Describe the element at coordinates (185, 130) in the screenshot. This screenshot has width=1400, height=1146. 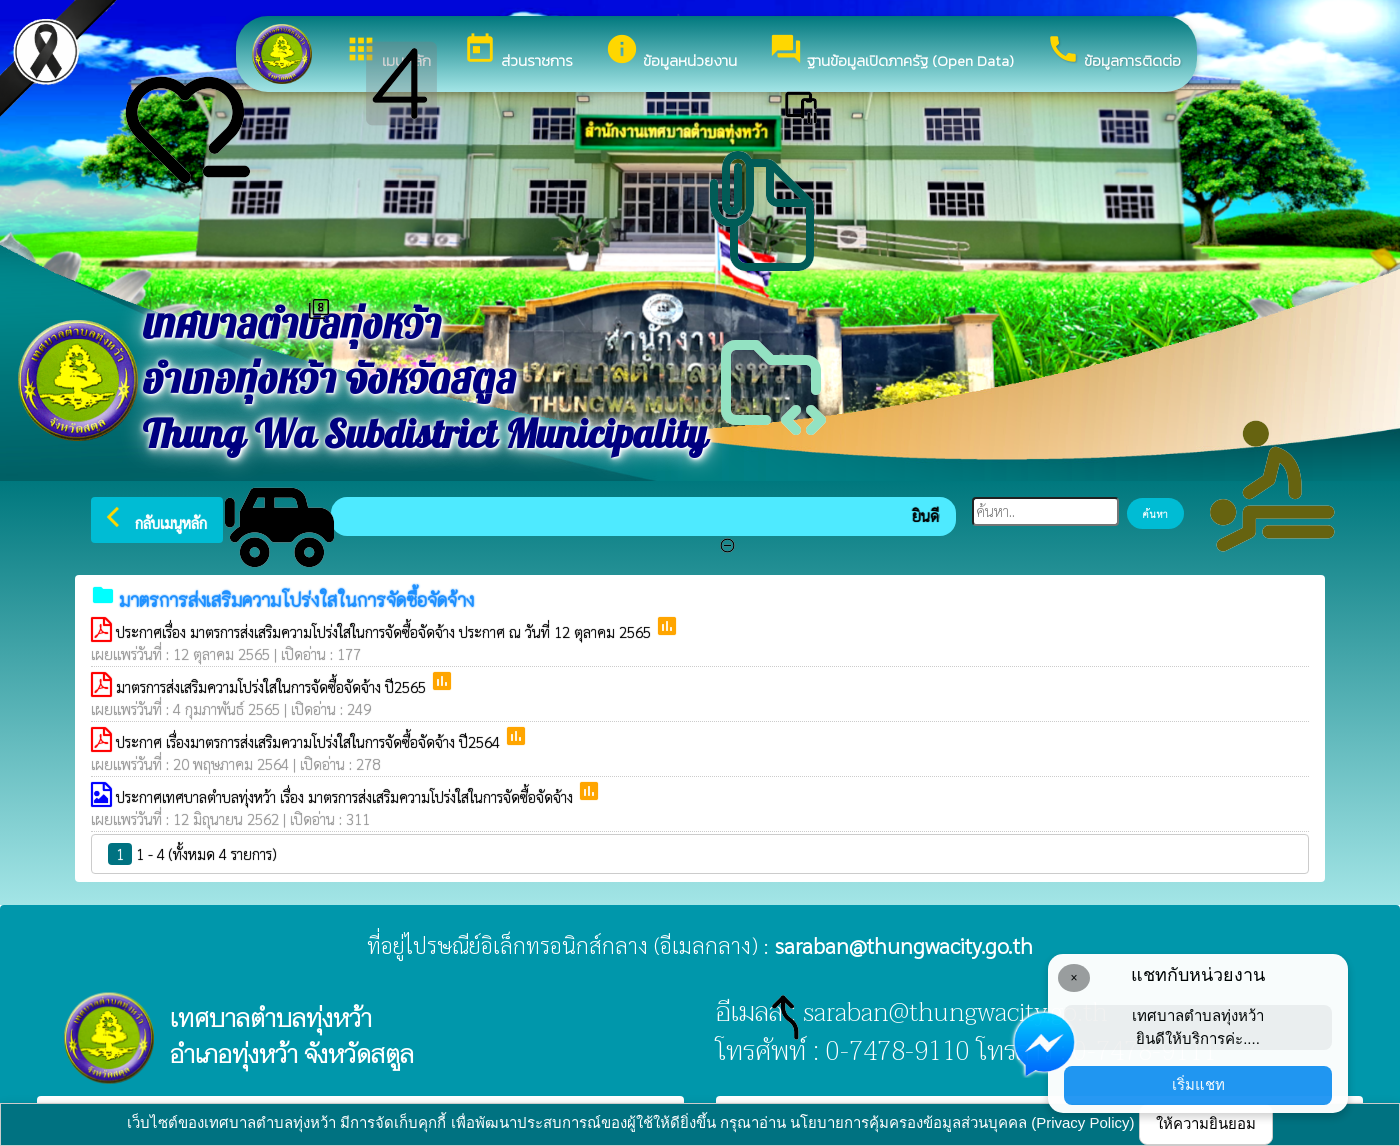
I see `remove from favorites` at that location.